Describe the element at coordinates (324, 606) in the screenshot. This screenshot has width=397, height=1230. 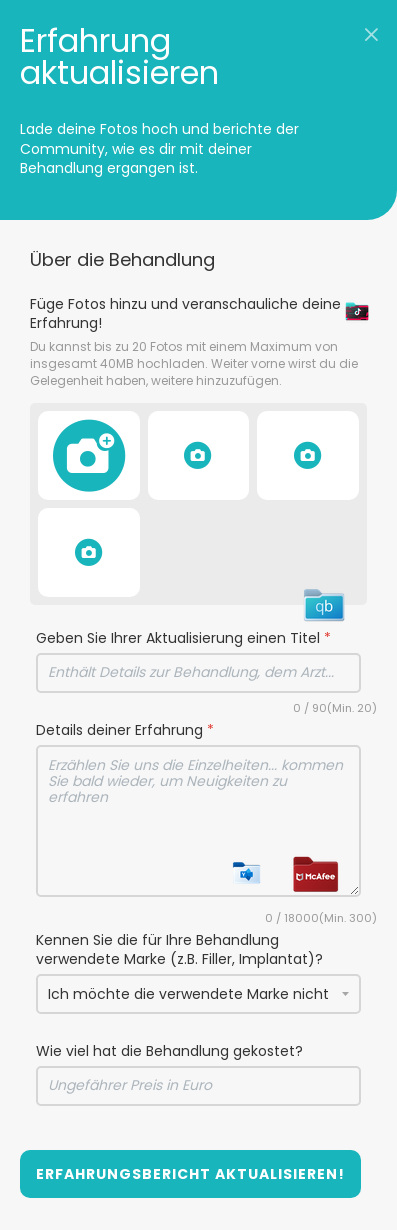
I see `open qbittorrent downloads folder` at that location.